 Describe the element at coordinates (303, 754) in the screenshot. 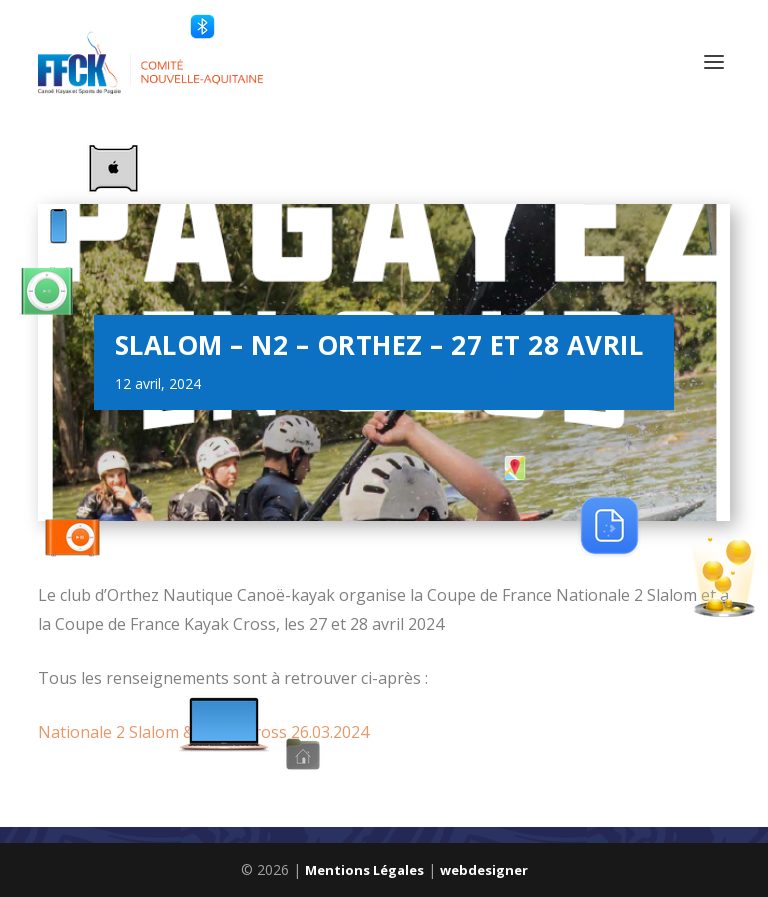

I see `access your home folder` at that location.